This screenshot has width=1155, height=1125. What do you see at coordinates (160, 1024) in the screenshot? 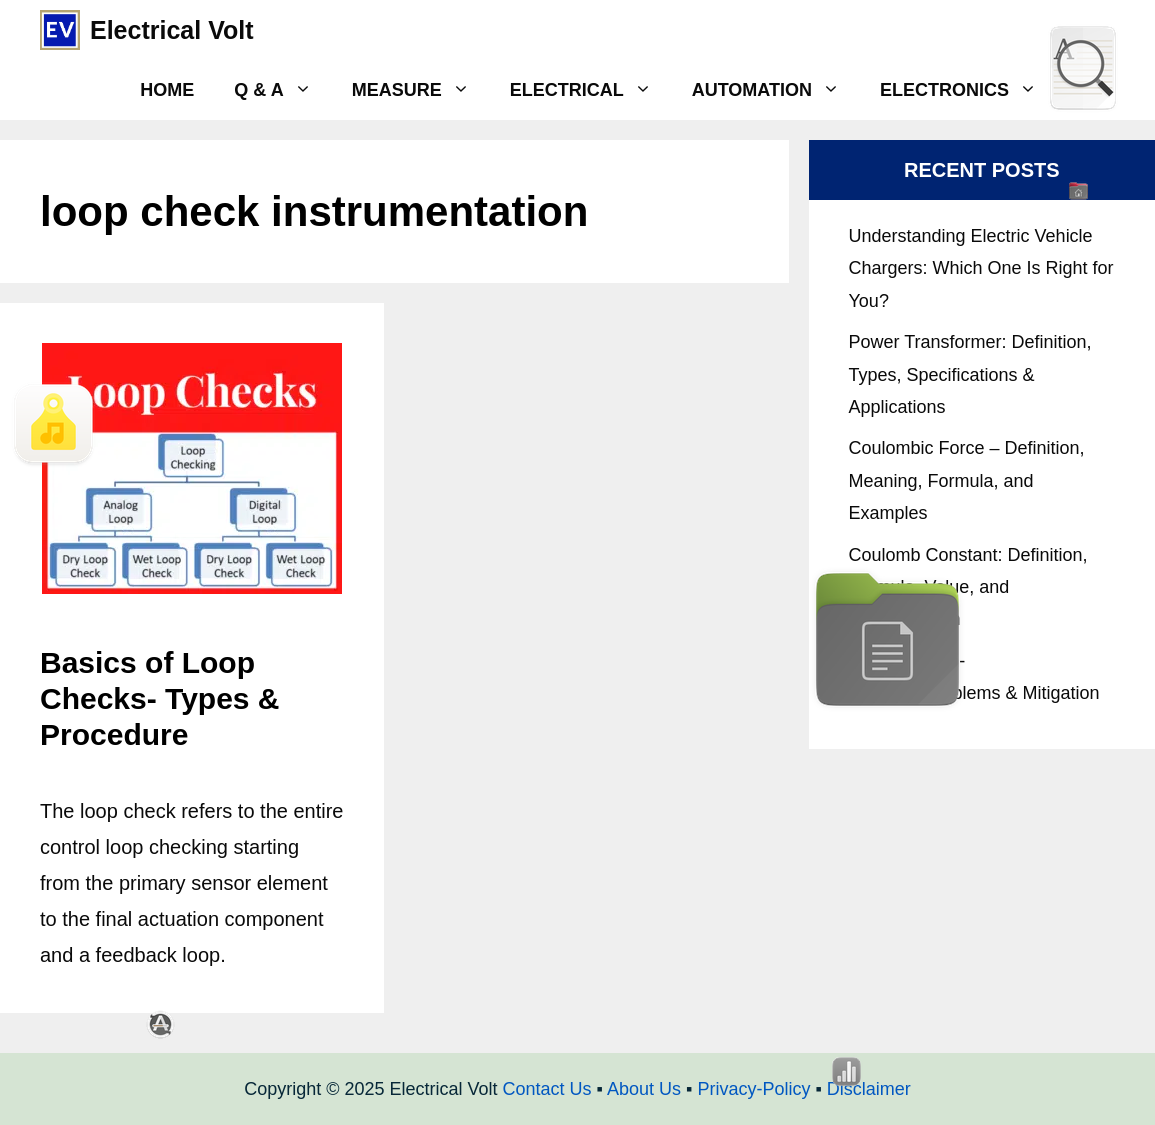
I see `open the software updater application` at bounding box center [160, 1024].